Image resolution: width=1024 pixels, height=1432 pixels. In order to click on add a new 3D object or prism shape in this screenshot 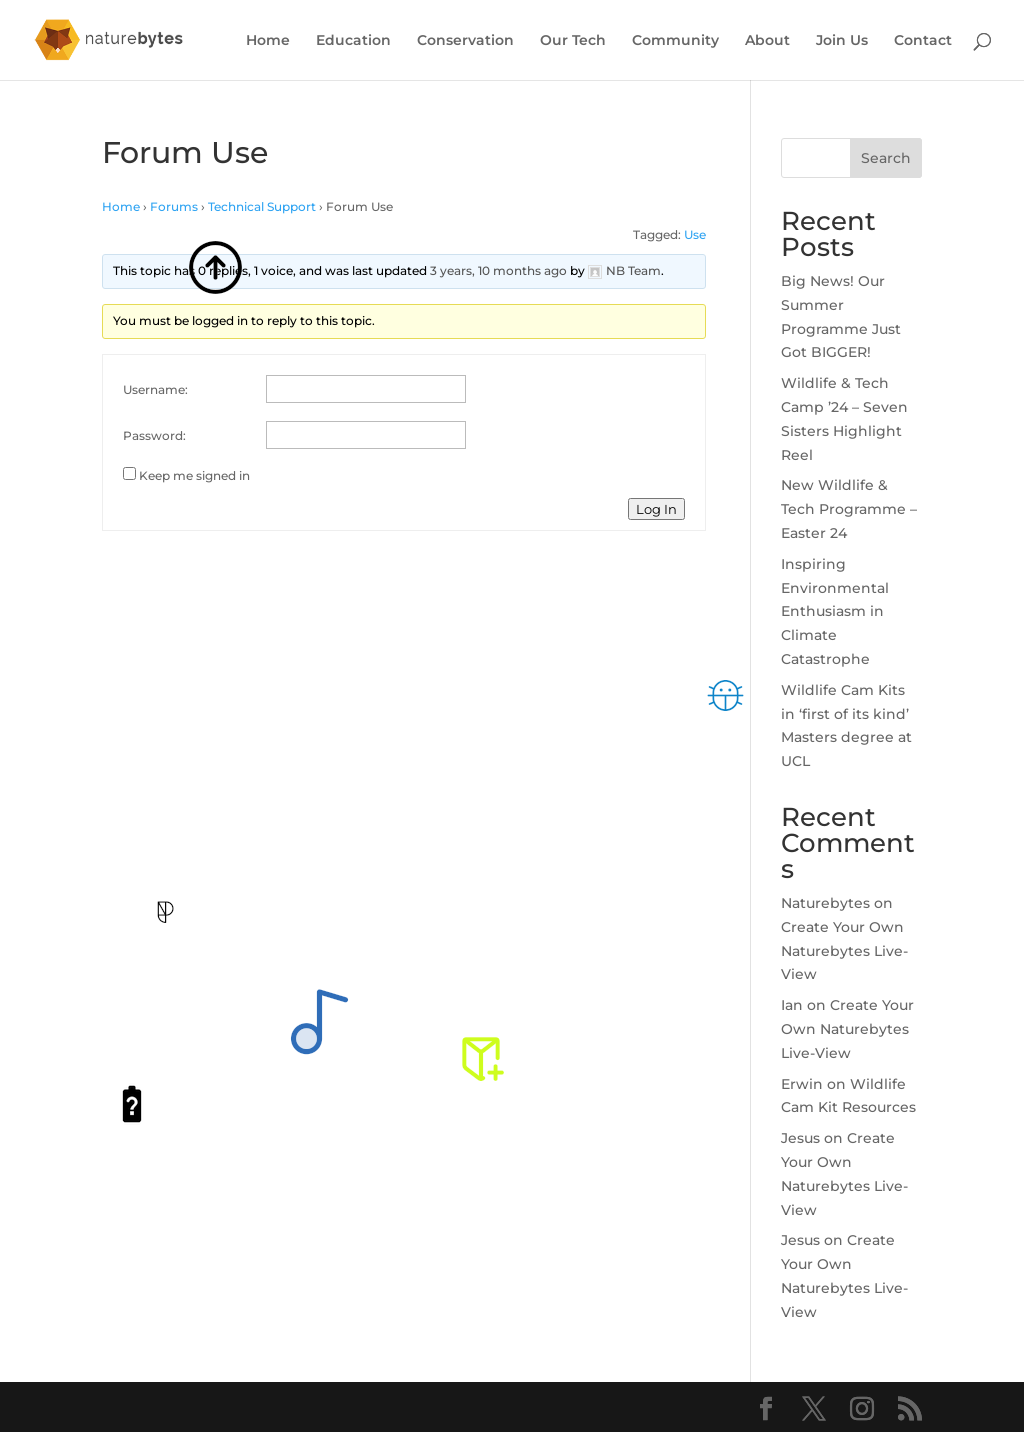, I will do `click(481, 1058)`.